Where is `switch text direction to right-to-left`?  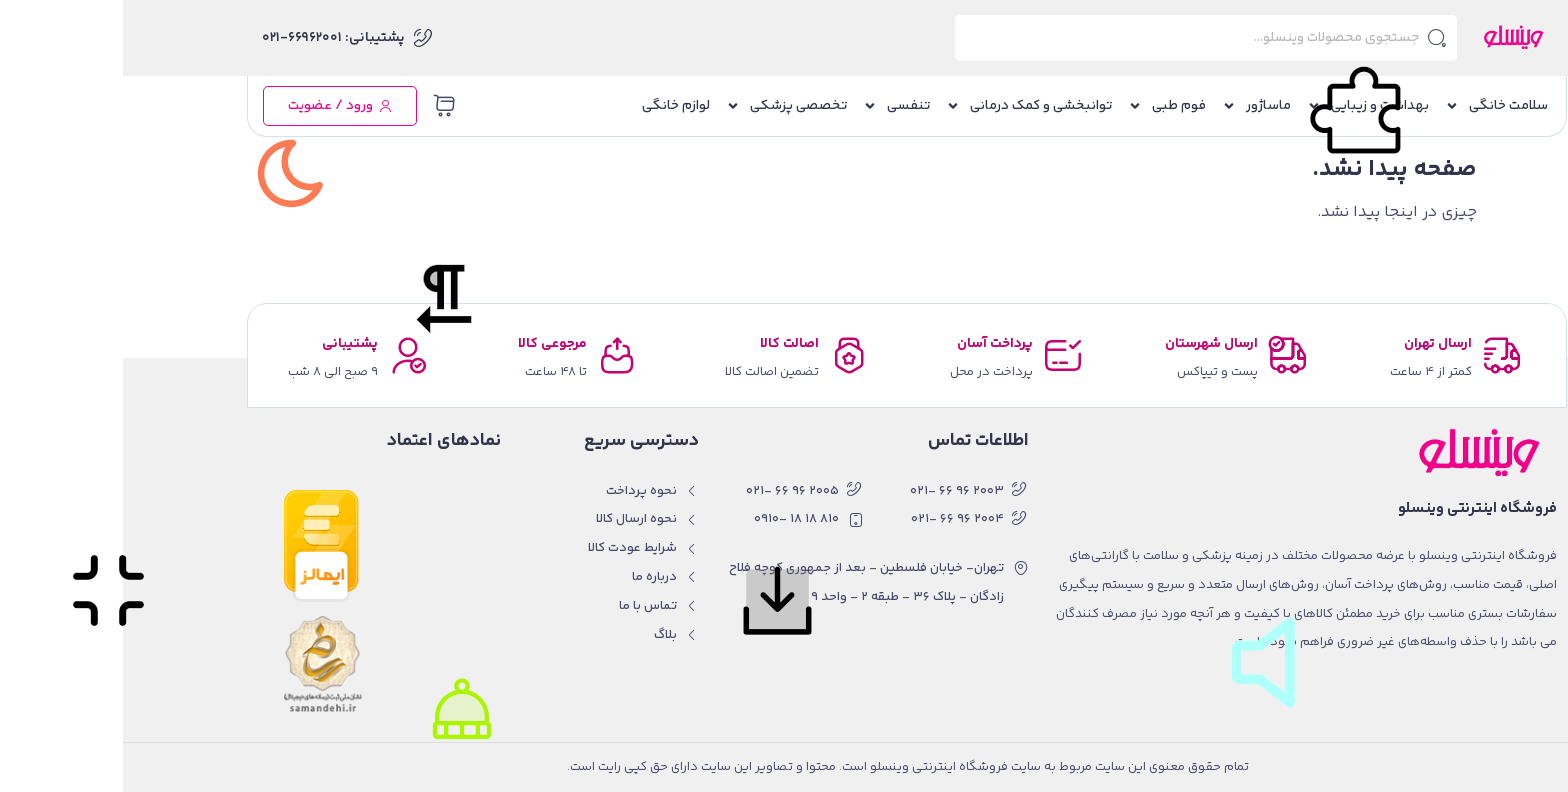 switch text direction to right-to-left is located at coordinates (444, 299).